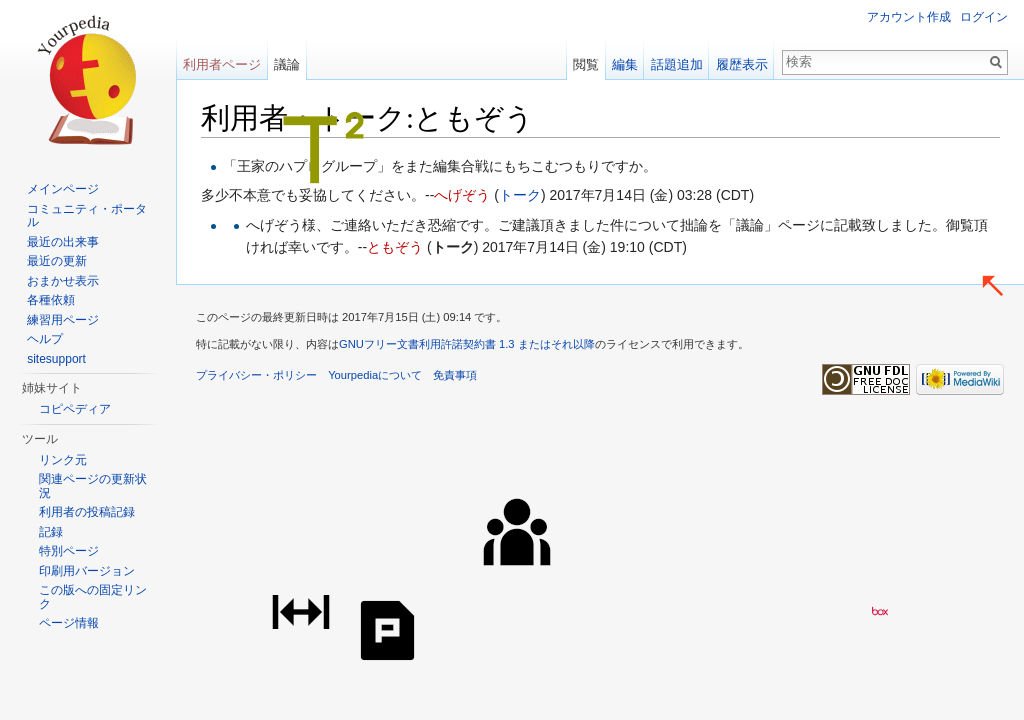  What do you see at coordinates (517, 532) in the screenshot?
I see `view team members` at bounding box center [517, 532].